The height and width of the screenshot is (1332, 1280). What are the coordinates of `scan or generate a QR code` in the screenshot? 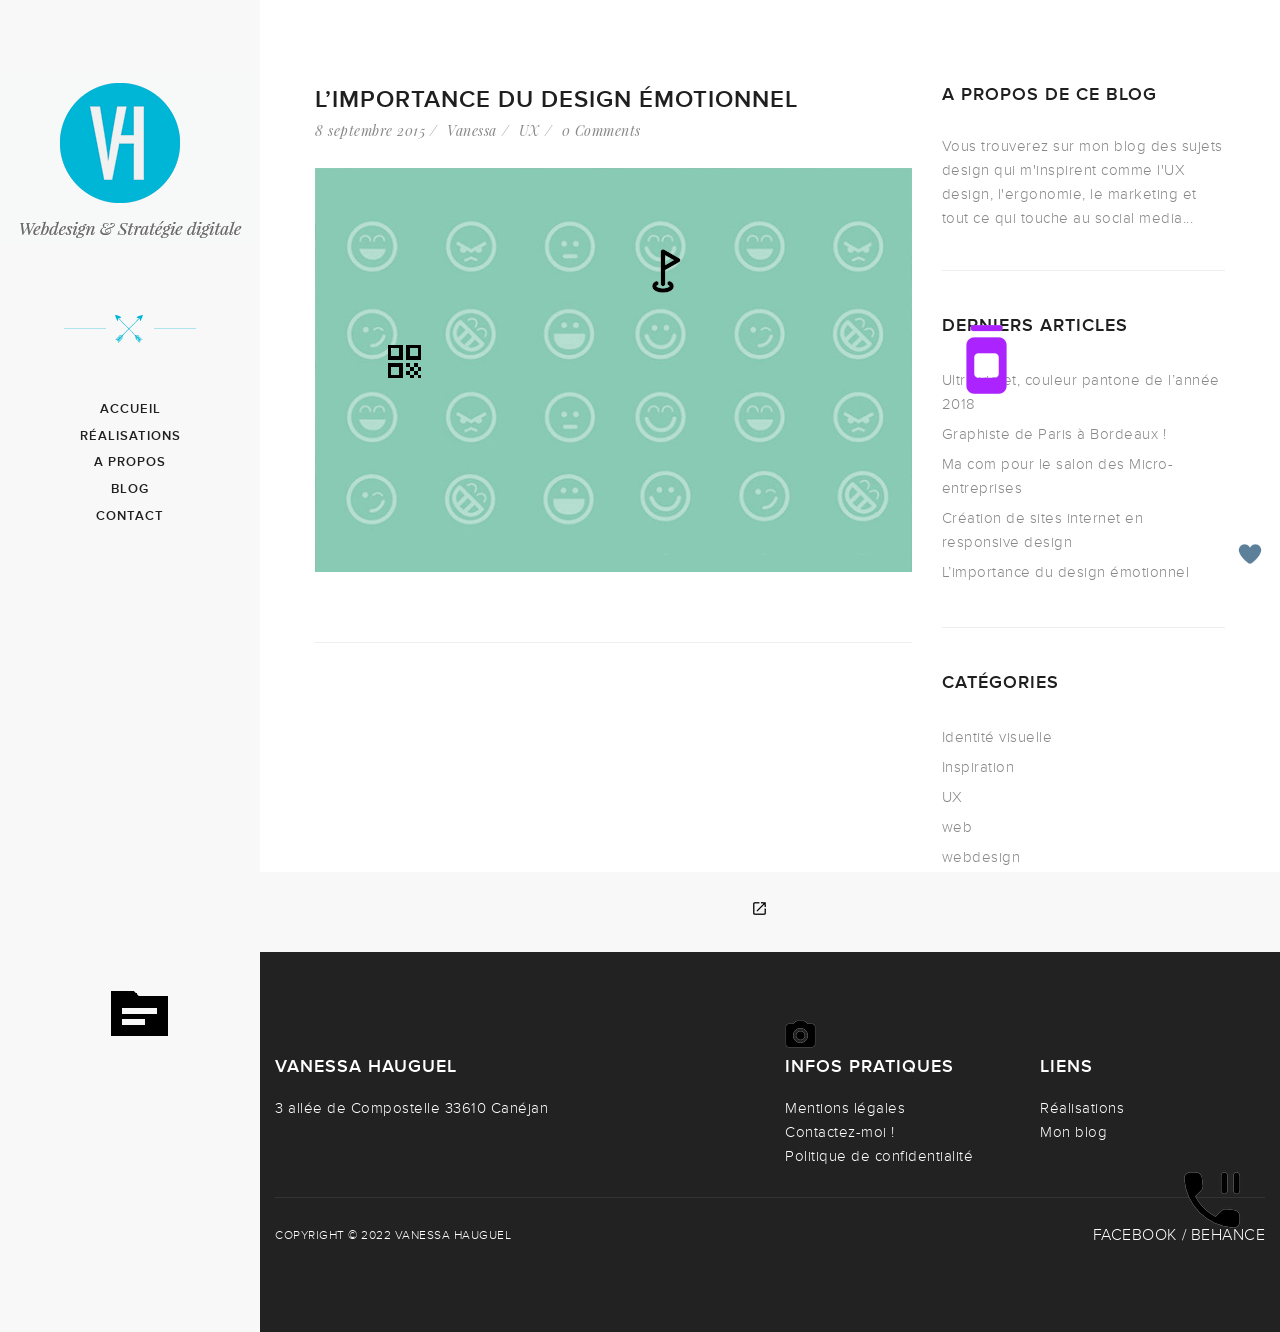 It's located at (404, 361).